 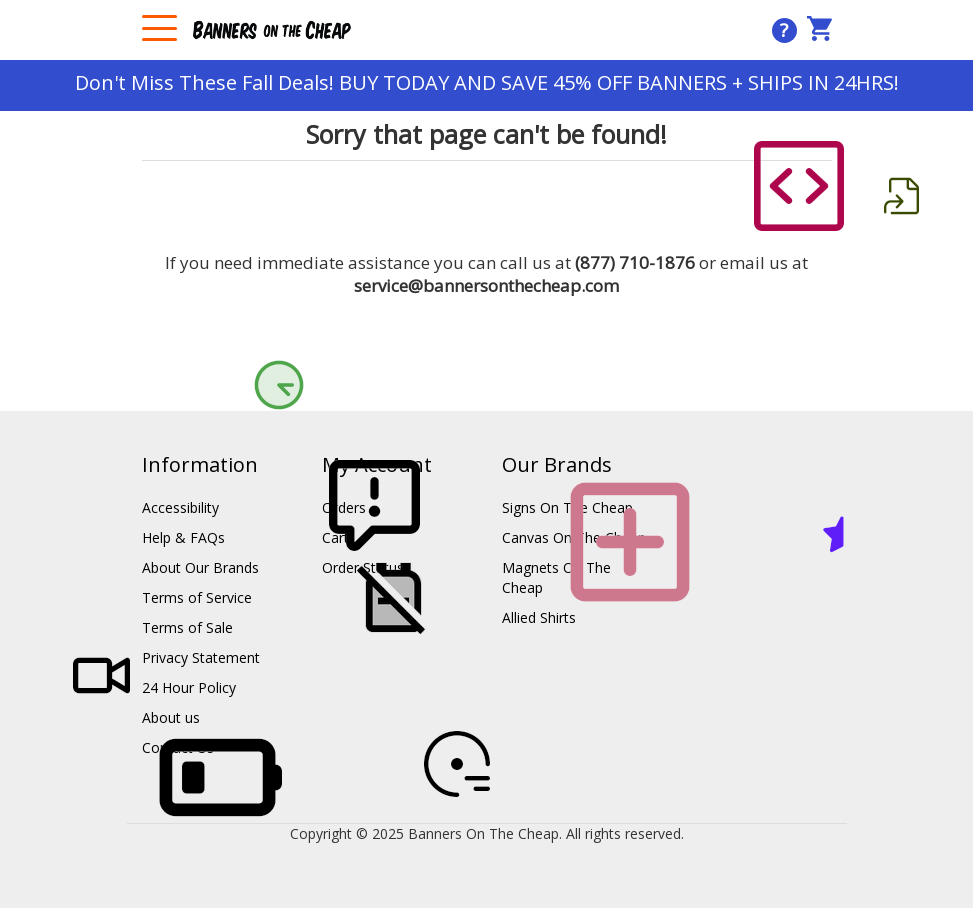 What do you see at coordinates (630, 542) in the screenshot?
I see `add a new file to the diff` at bounding box center [630, 542].